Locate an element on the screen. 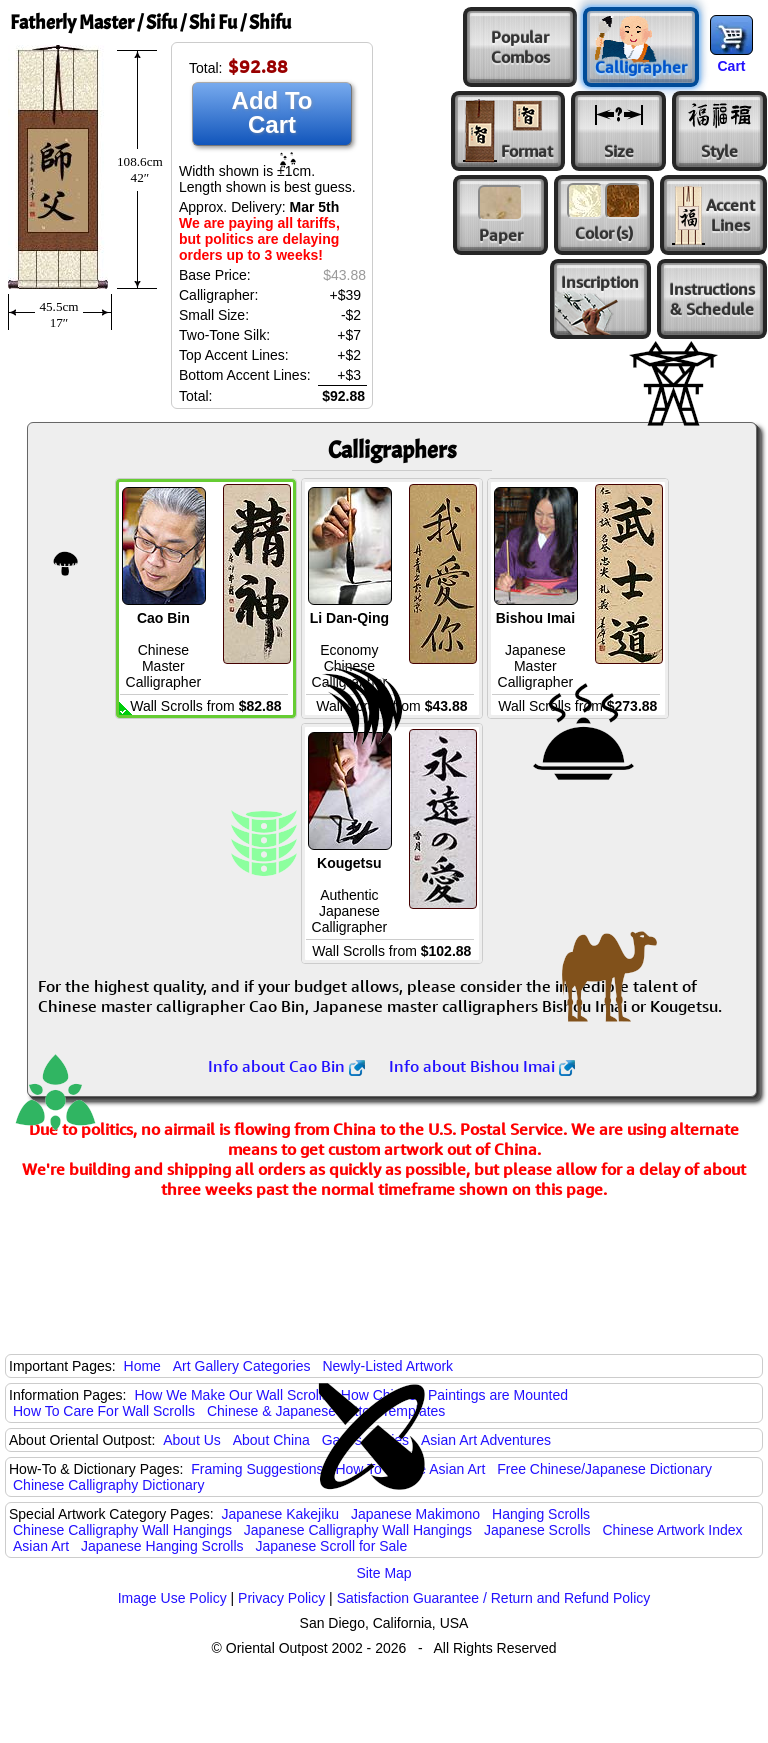 This screenshot has height=1743, width=768. indicates a wound or injury status effect is located at coordinates (362, 705).